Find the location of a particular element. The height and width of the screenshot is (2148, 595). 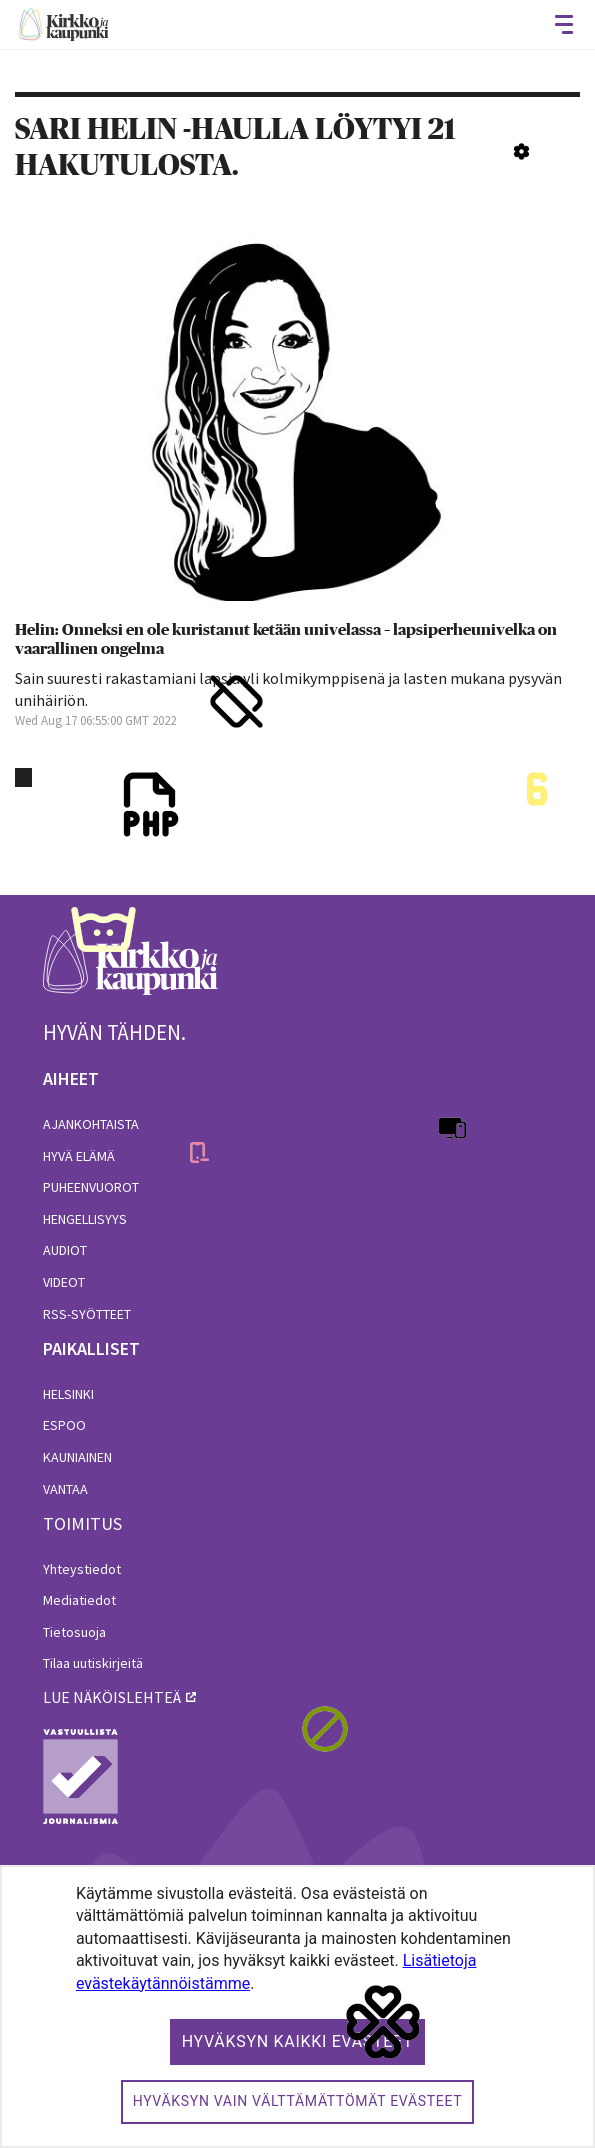

access garden or plant care features is located at coordinates (521, 151).